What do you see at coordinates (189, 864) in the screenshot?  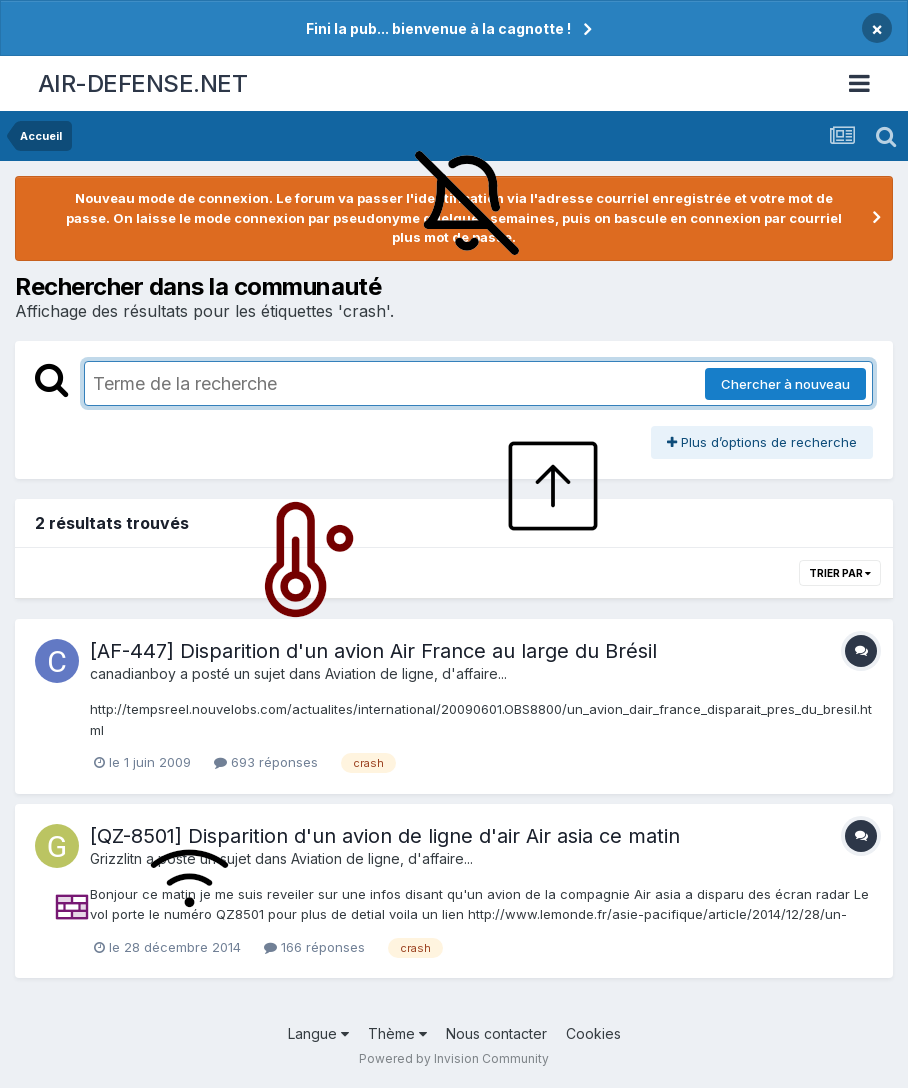 I see `indicates moderate wifi signal strength` at bounding box center [189, 864].